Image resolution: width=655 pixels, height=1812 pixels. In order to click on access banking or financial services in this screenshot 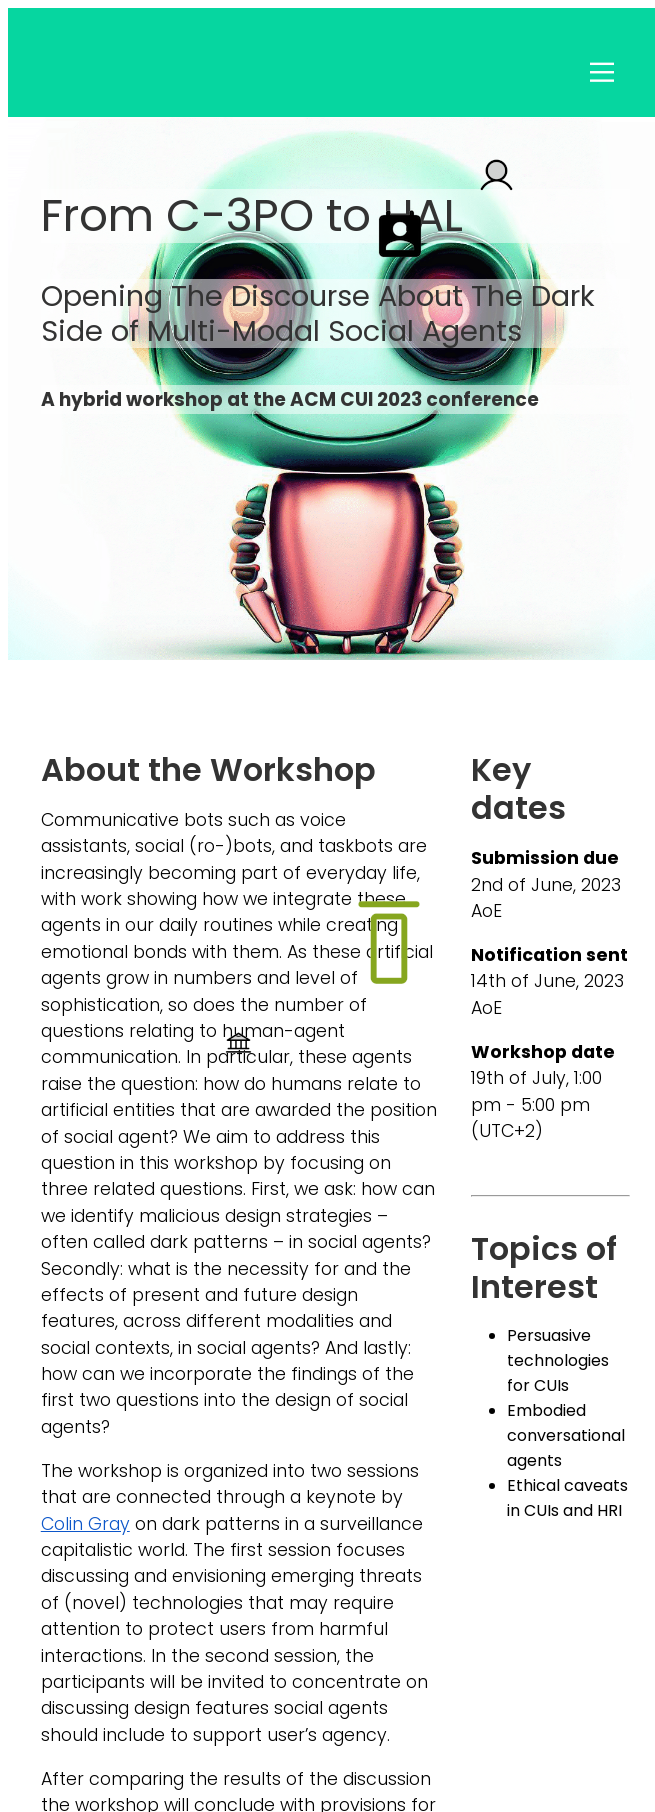, I will do `click(238, 1043)`.